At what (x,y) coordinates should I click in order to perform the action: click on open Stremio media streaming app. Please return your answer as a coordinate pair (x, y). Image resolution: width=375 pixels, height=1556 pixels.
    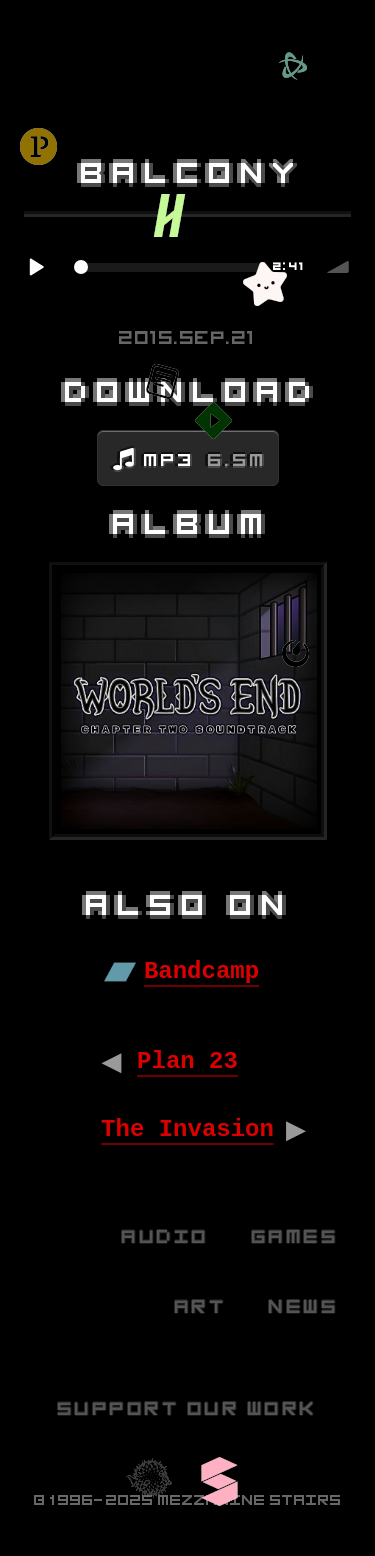
    Looking at the image, I should click on (213, 420).